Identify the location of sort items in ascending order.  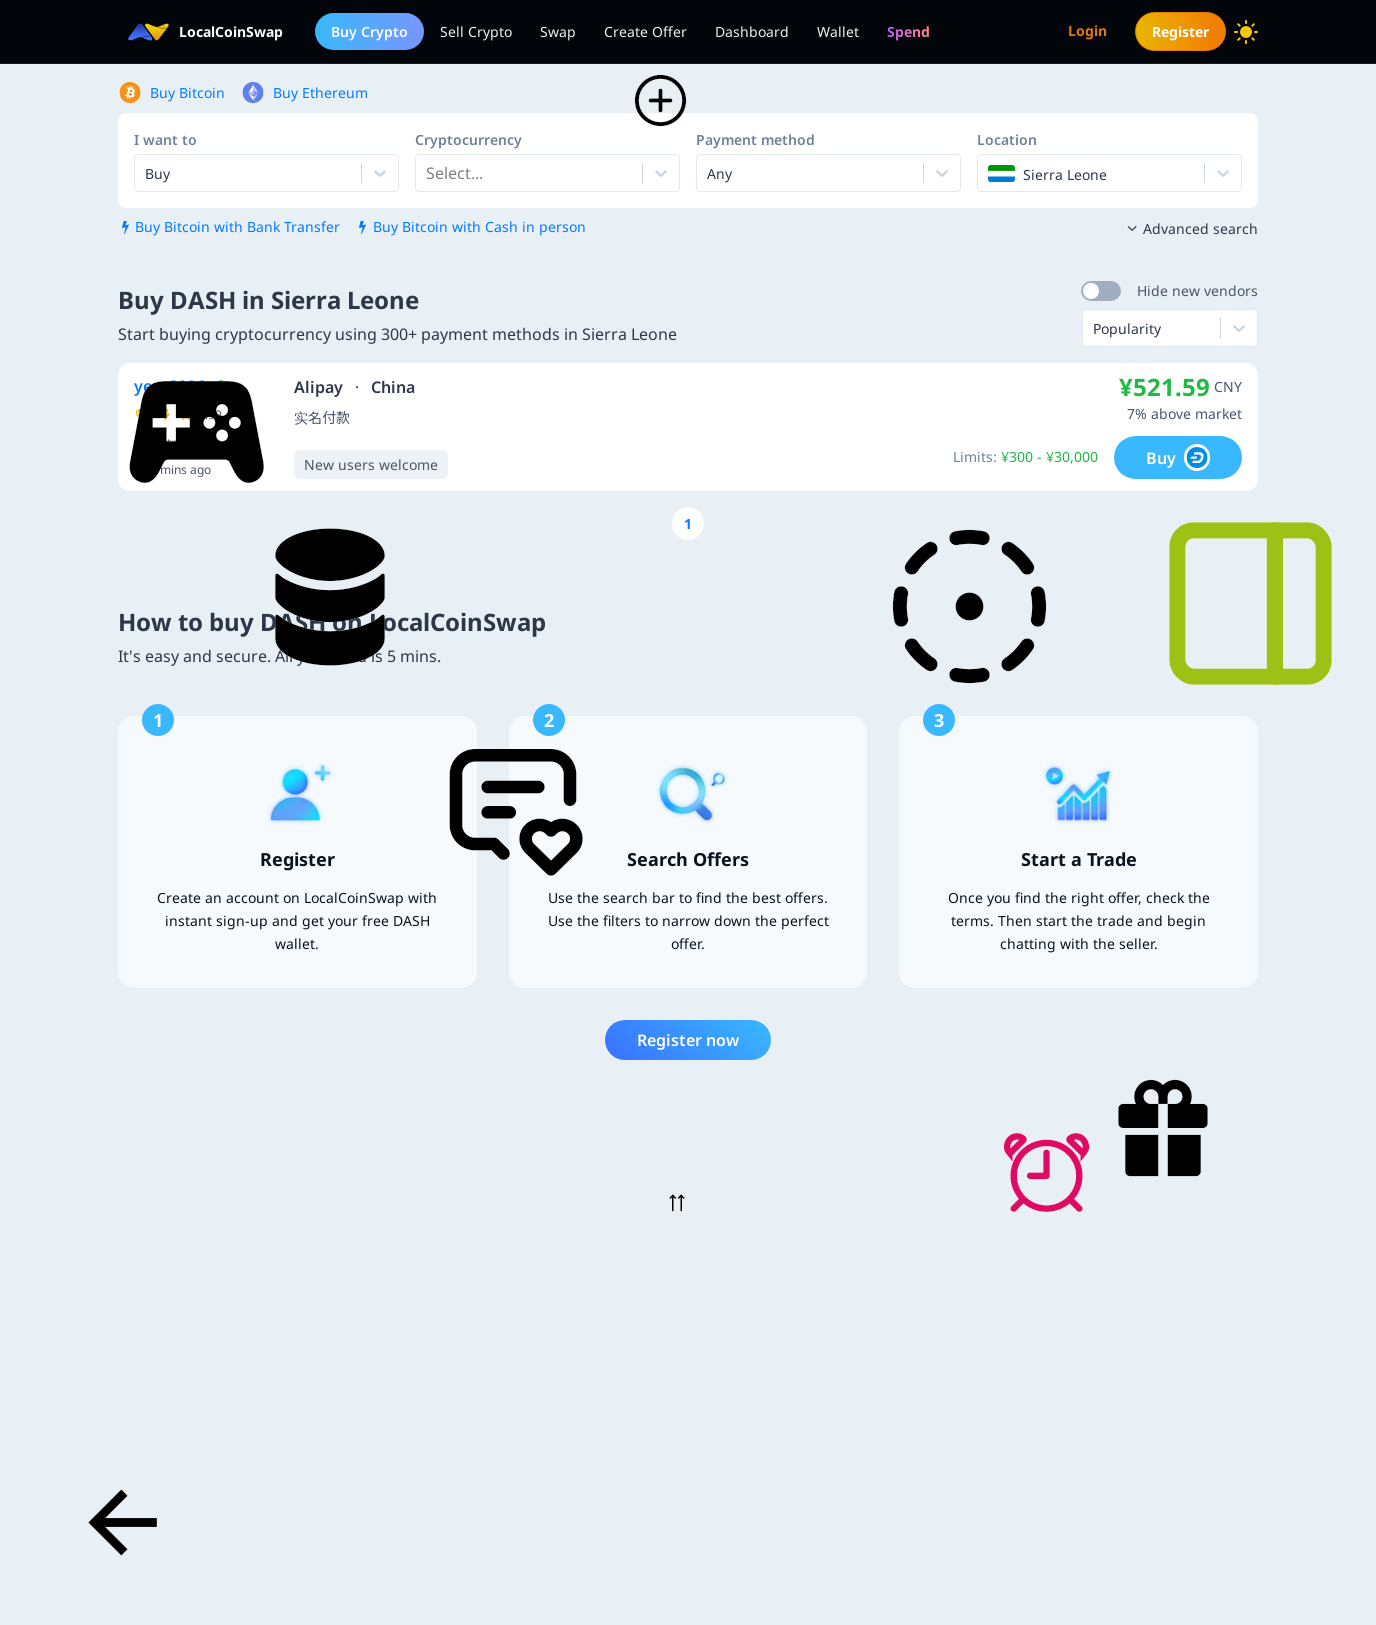
(677, 1203).